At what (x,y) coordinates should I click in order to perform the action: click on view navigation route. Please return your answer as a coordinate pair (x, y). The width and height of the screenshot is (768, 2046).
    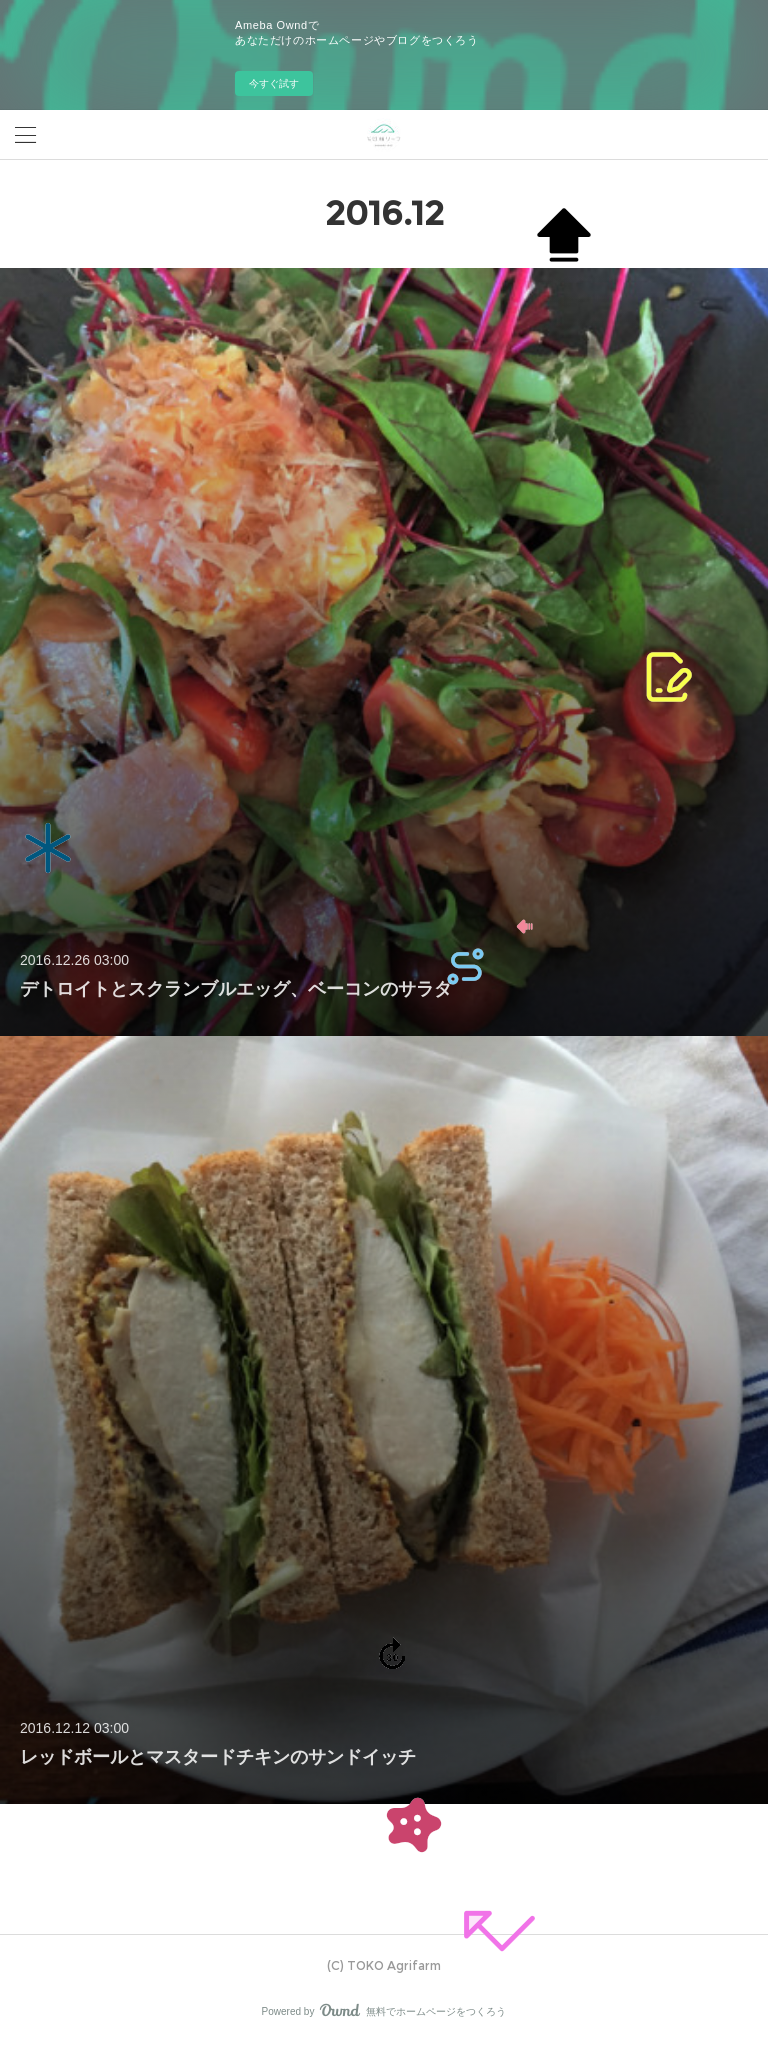
    Looking at the image, I should click on (465, 966).